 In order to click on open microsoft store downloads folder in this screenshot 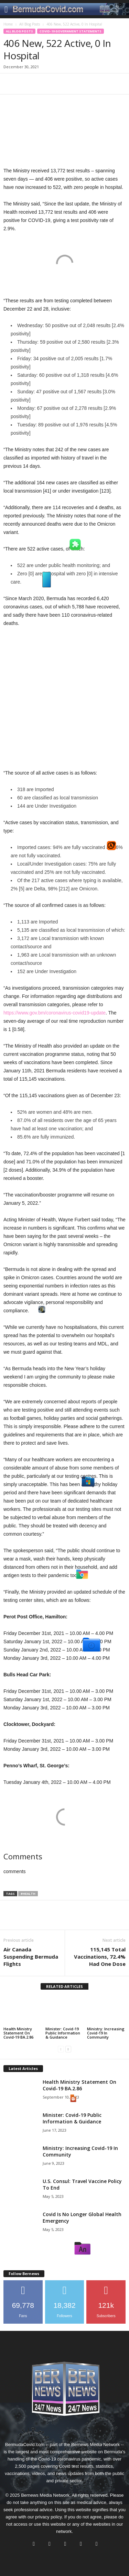, I will do `click(88, 1482)`.